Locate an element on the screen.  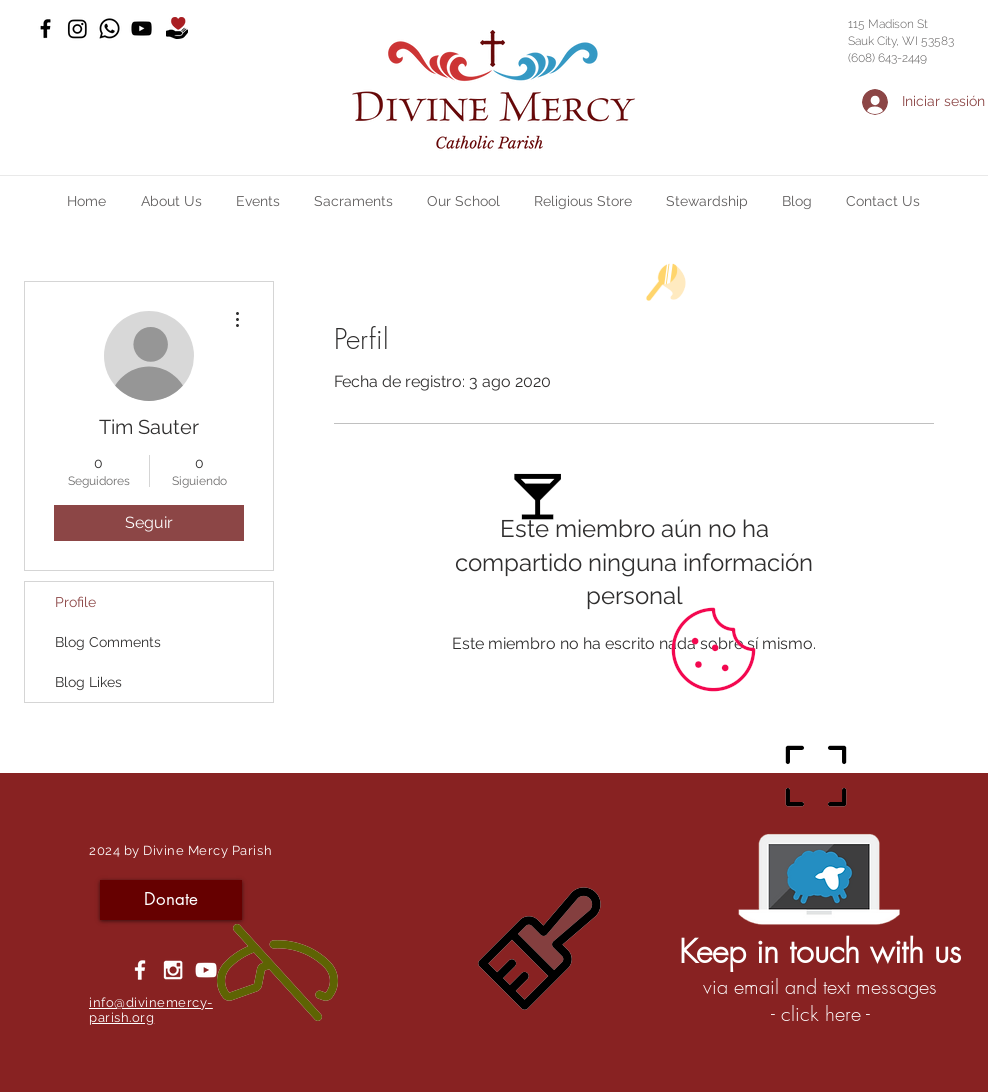
expand to fullscreen mode is located at coordinates (816, 776).